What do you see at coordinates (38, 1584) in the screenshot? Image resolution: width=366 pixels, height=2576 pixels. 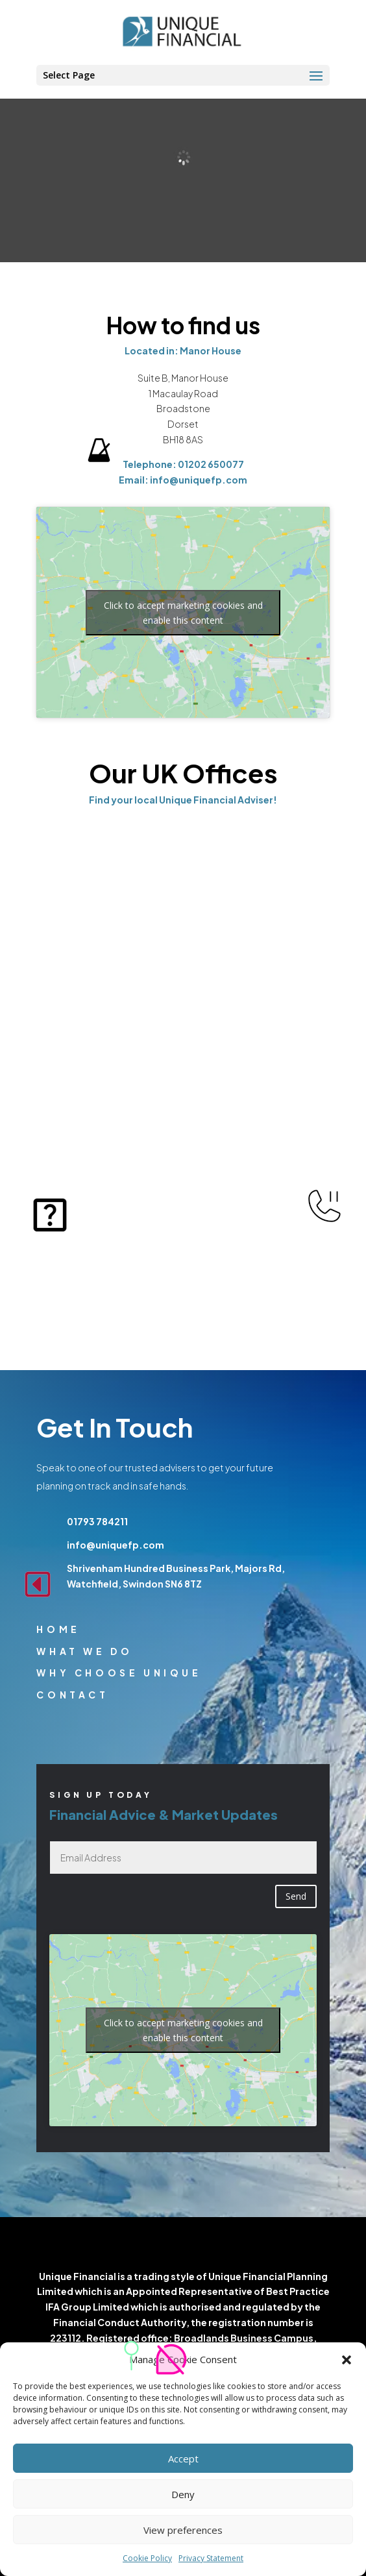 I see `navigate to the previous item or screen` at bounding box center [38, 1584].